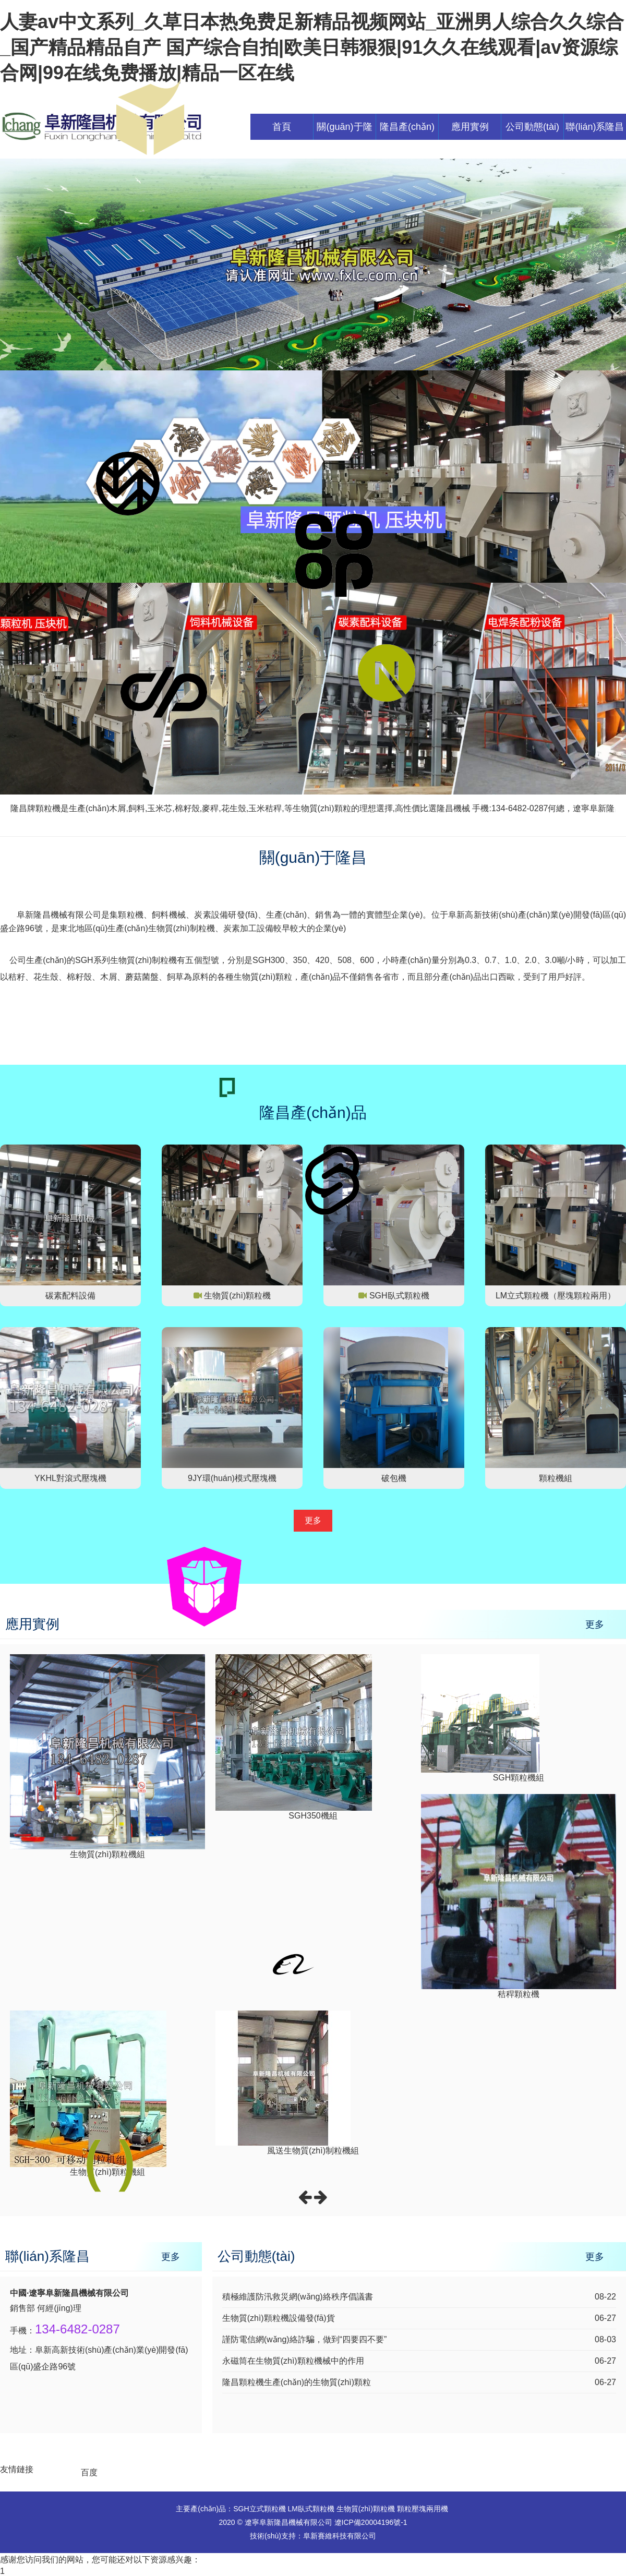 This screenshot has height=2576, width=626. Describe the element at coordinates (110, 2165) in the screenshot. I see `indicates code or programming-related content` at that location.